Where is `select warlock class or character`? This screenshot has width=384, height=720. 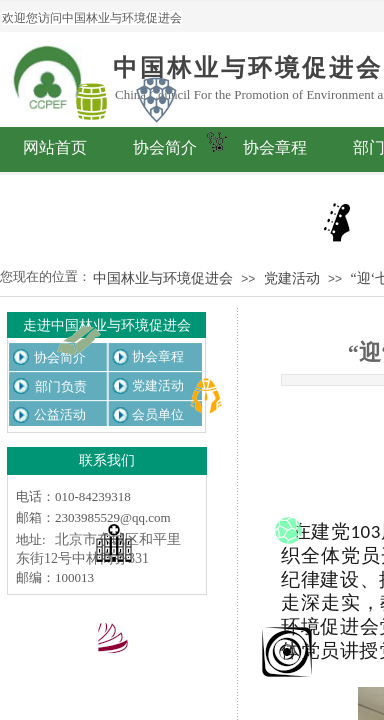
select warlock class or character is located at coordinates (206, 396).